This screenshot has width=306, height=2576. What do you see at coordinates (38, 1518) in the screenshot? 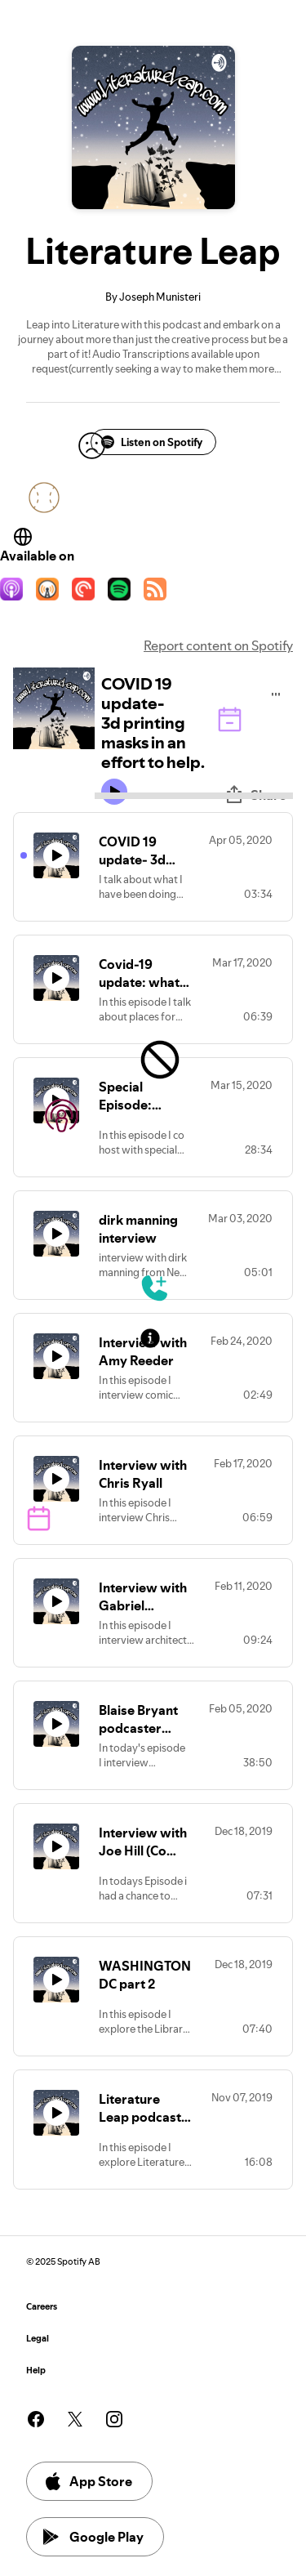
I see `view or open calendar` at bounding box center [38, 1518].